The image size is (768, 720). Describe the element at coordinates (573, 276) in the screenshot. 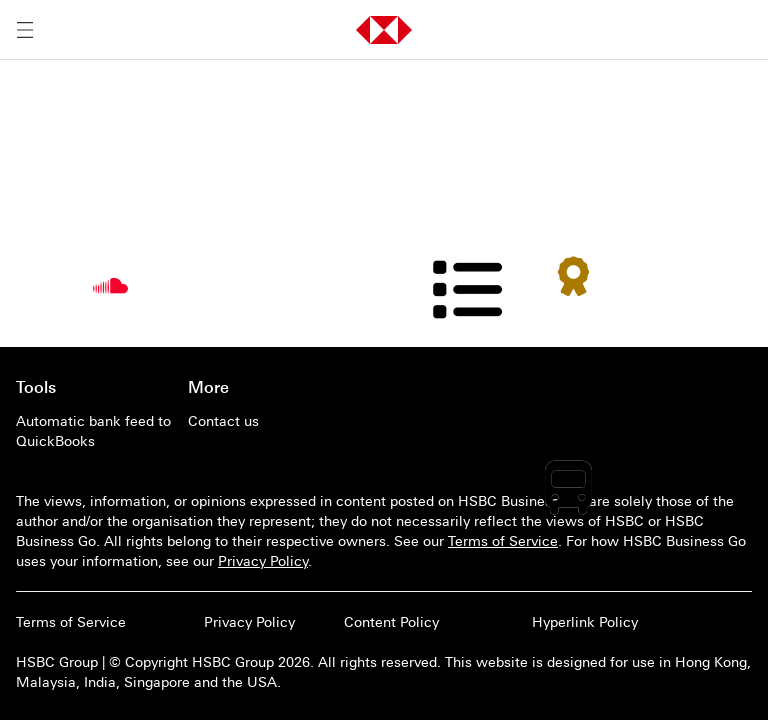

I see `view achievements or awards` at that location.